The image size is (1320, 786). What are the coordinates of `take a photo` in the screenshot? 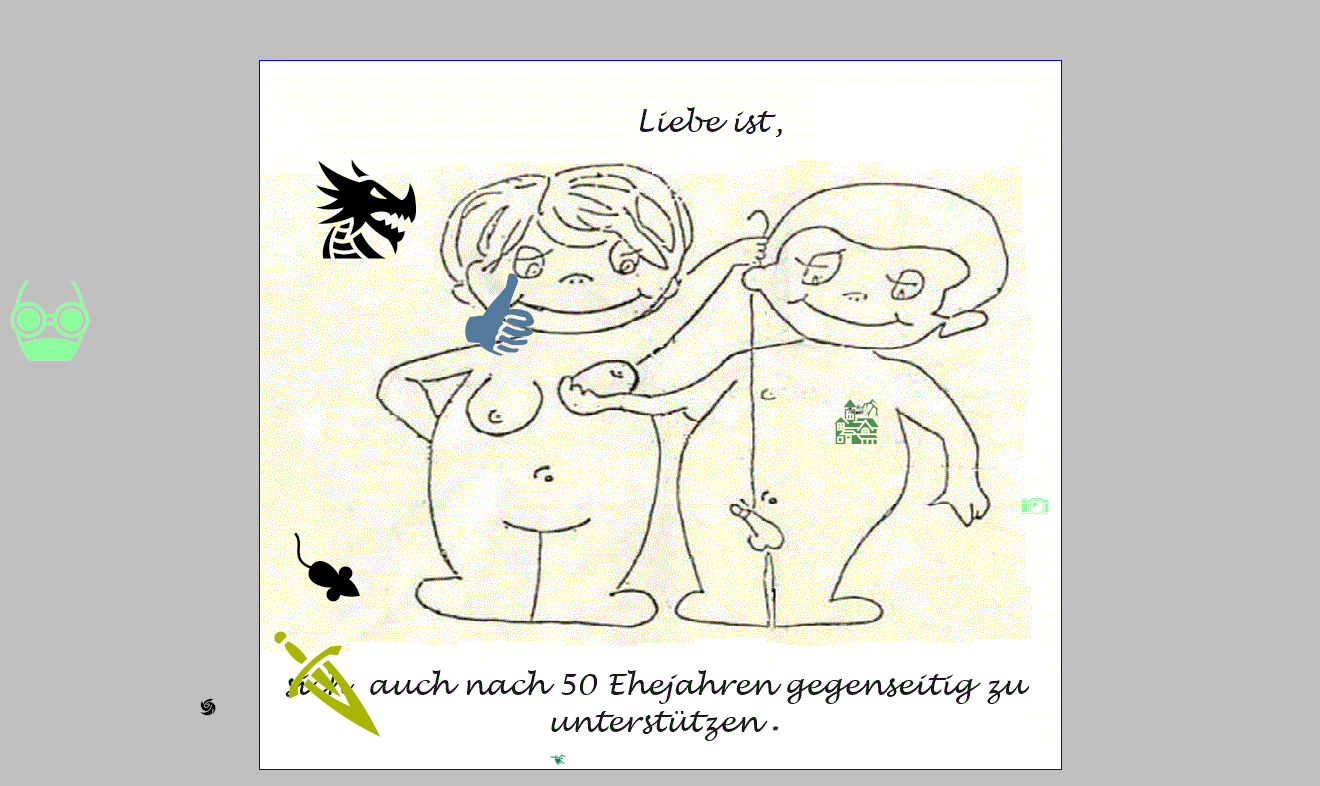 It's located at (1035, 506).